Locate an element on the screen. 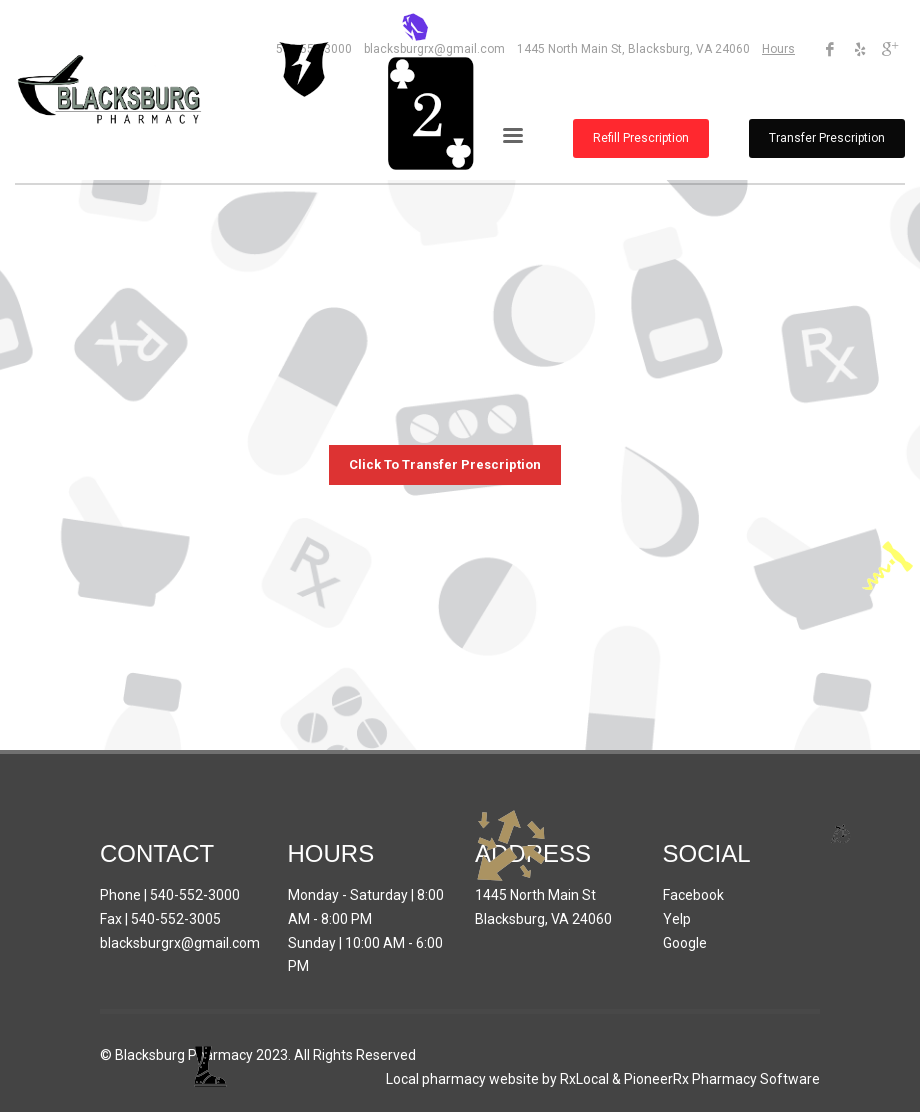 The image size is (920, 1112). represents a rock or stone resource in a game is located at coordinates (415, 27).